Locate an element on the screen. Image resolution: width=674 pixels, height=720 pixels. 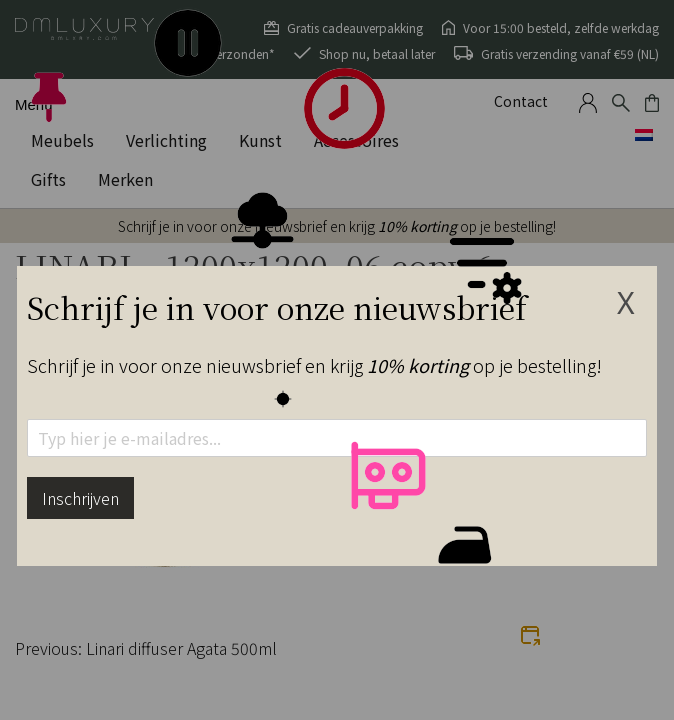
share current webpage is located at coordinates (530, 635).